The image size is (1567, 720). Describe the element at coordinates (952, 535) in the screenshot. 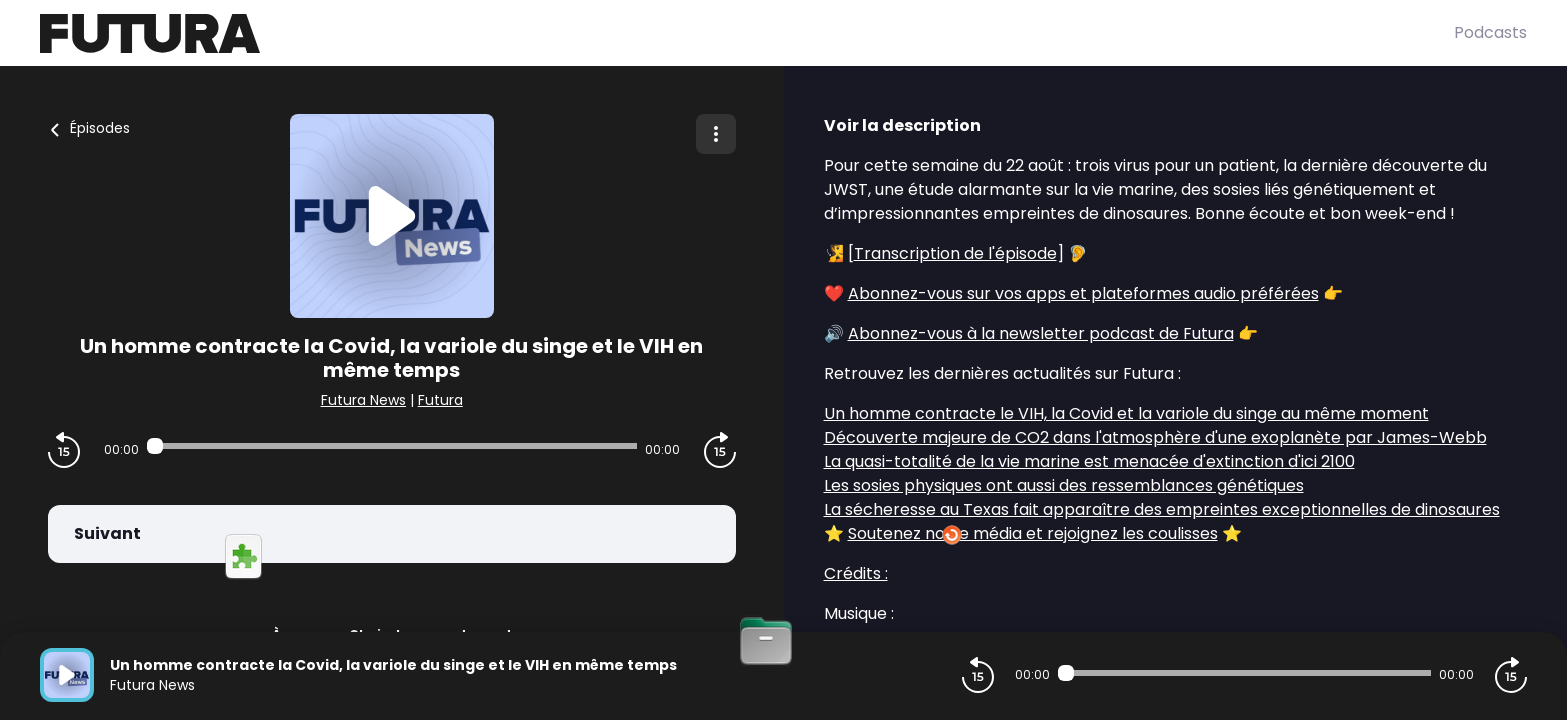

I see `open ubuntu livepatch settings` at that location.